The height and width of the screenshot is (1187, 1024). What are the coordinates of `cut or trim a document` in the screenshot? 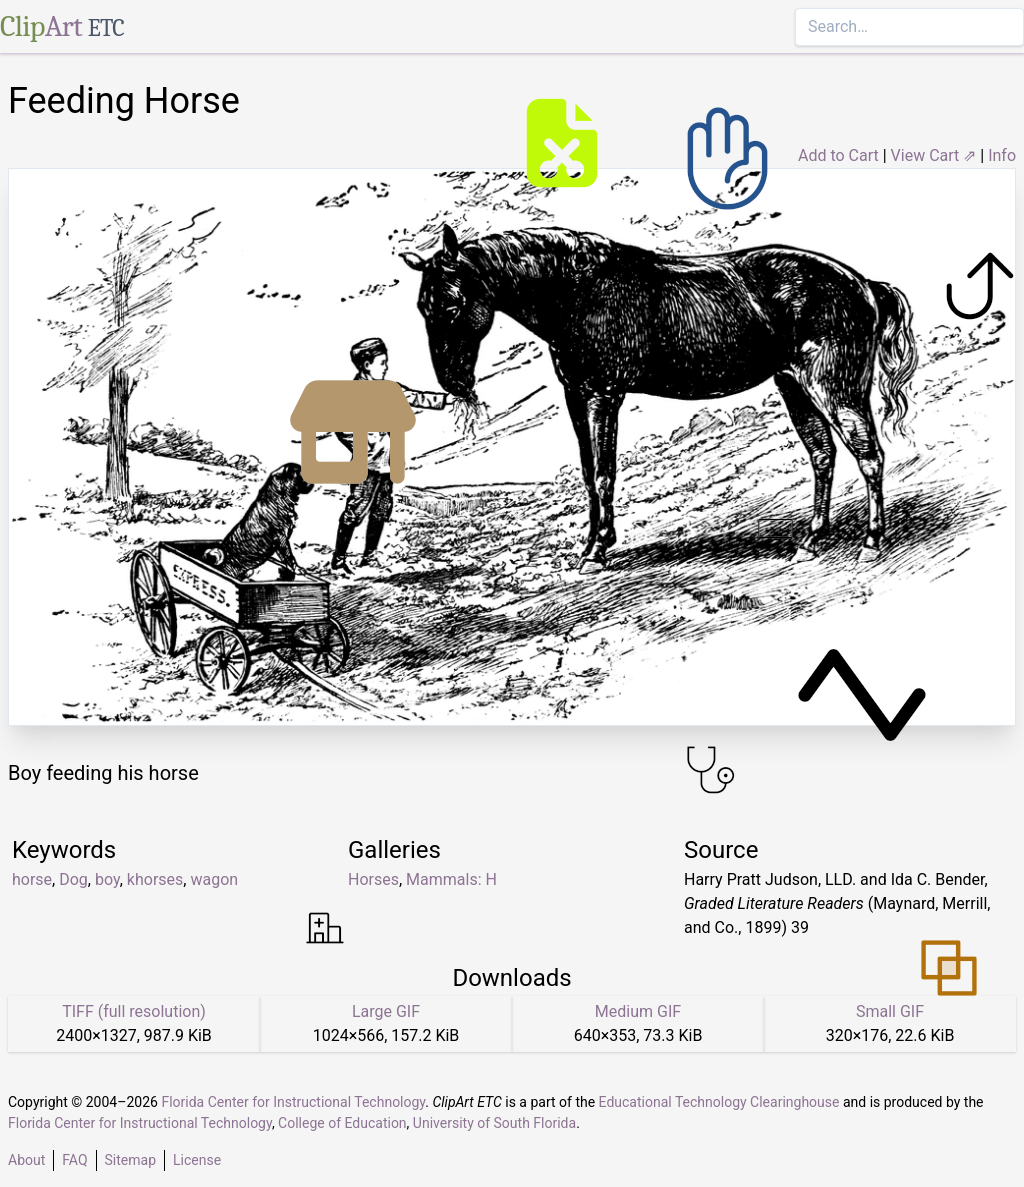 It's located at (562, 143).